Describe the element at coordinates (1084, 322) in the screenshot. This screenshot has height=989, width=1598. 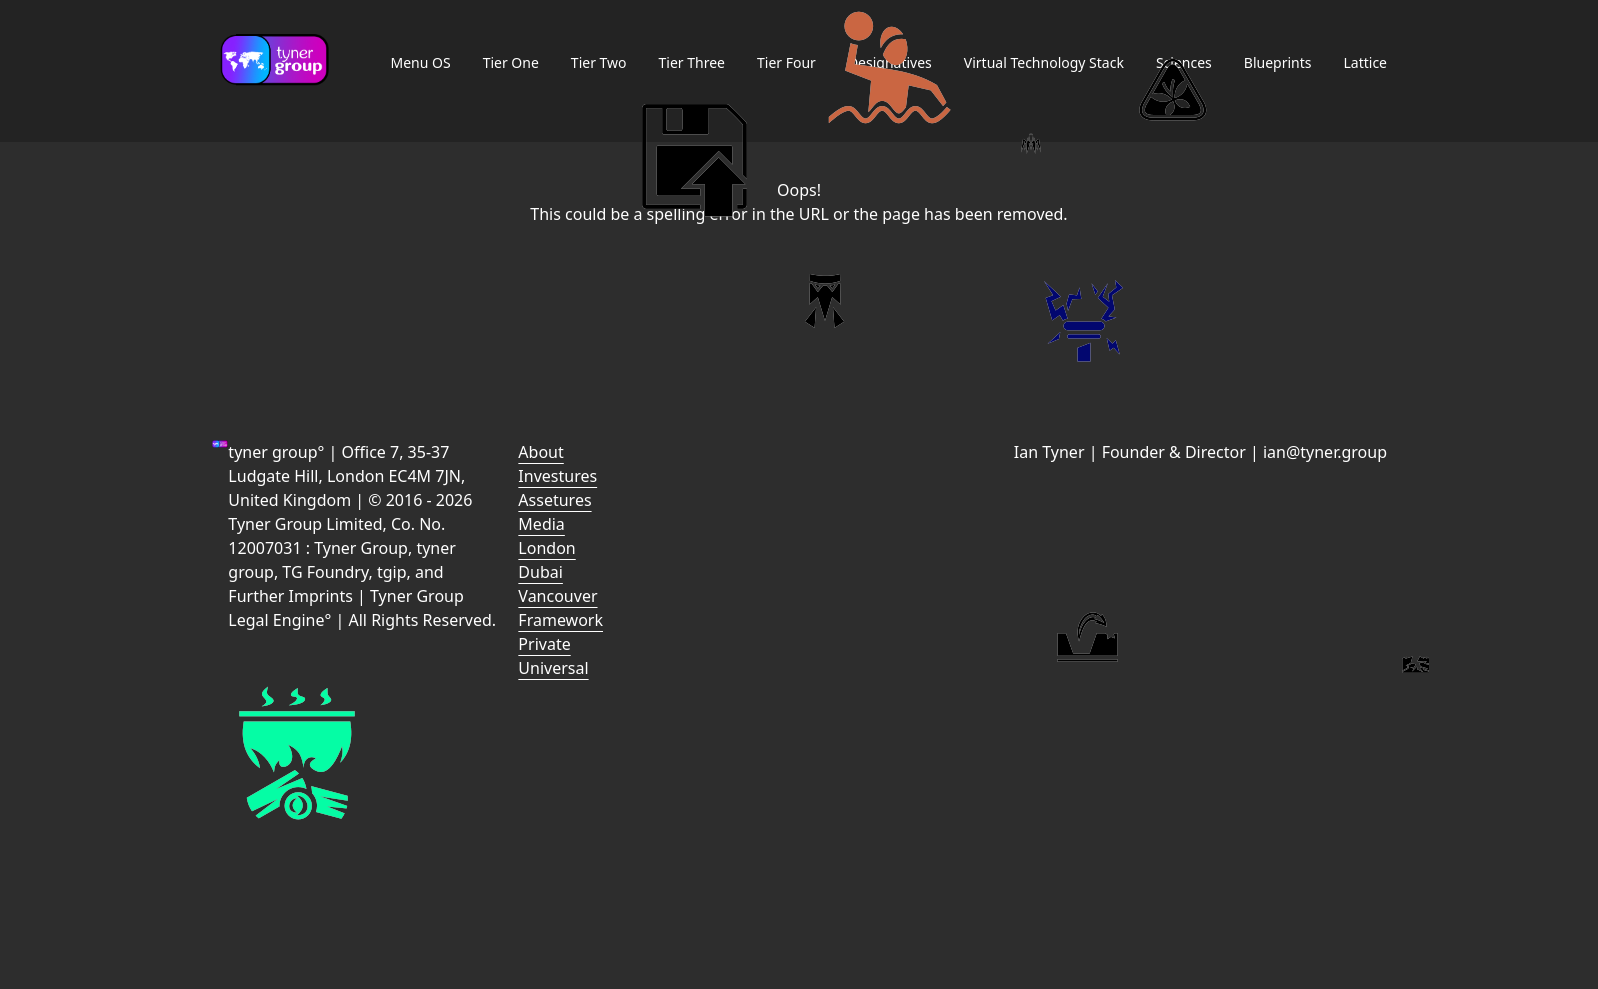
I see `activate electrical or energy-based ability` at that location.